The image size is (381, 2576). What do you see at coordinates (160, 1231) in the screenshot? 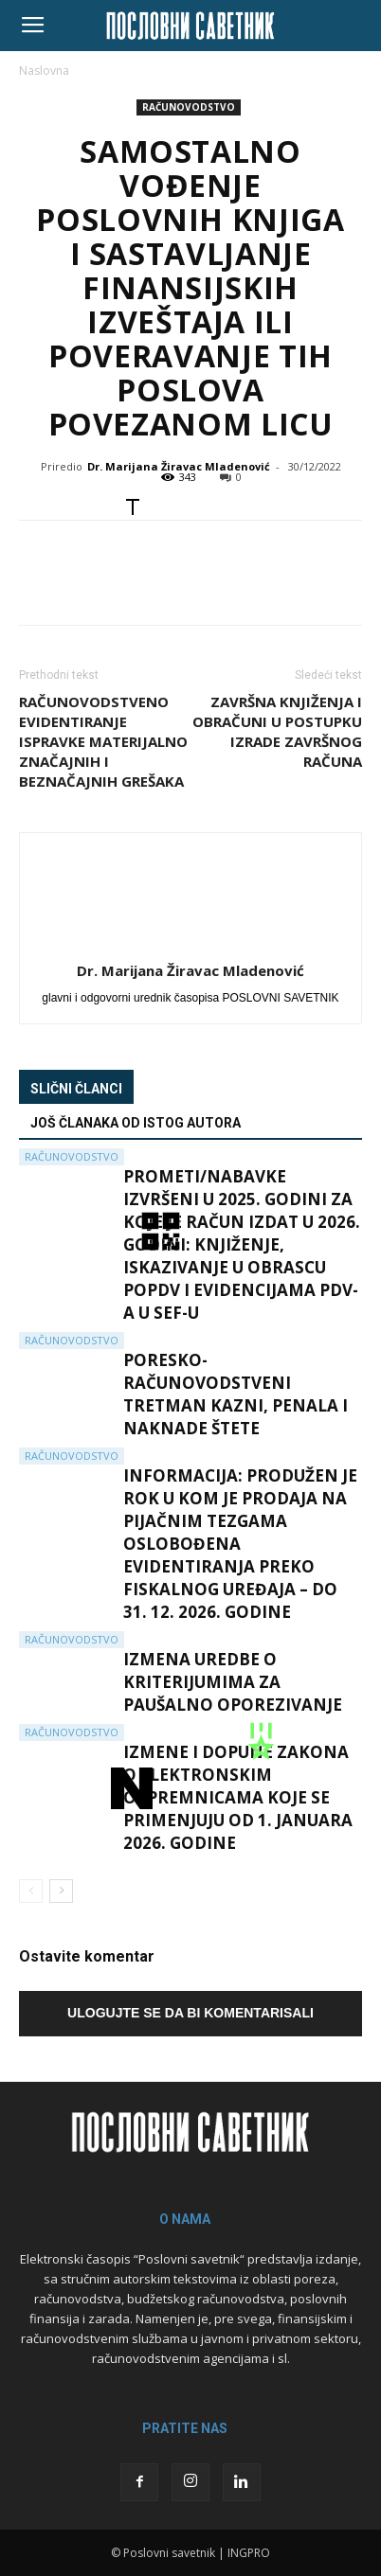
I see `scan or generate a QR code` at bounding box center [160, 1231].